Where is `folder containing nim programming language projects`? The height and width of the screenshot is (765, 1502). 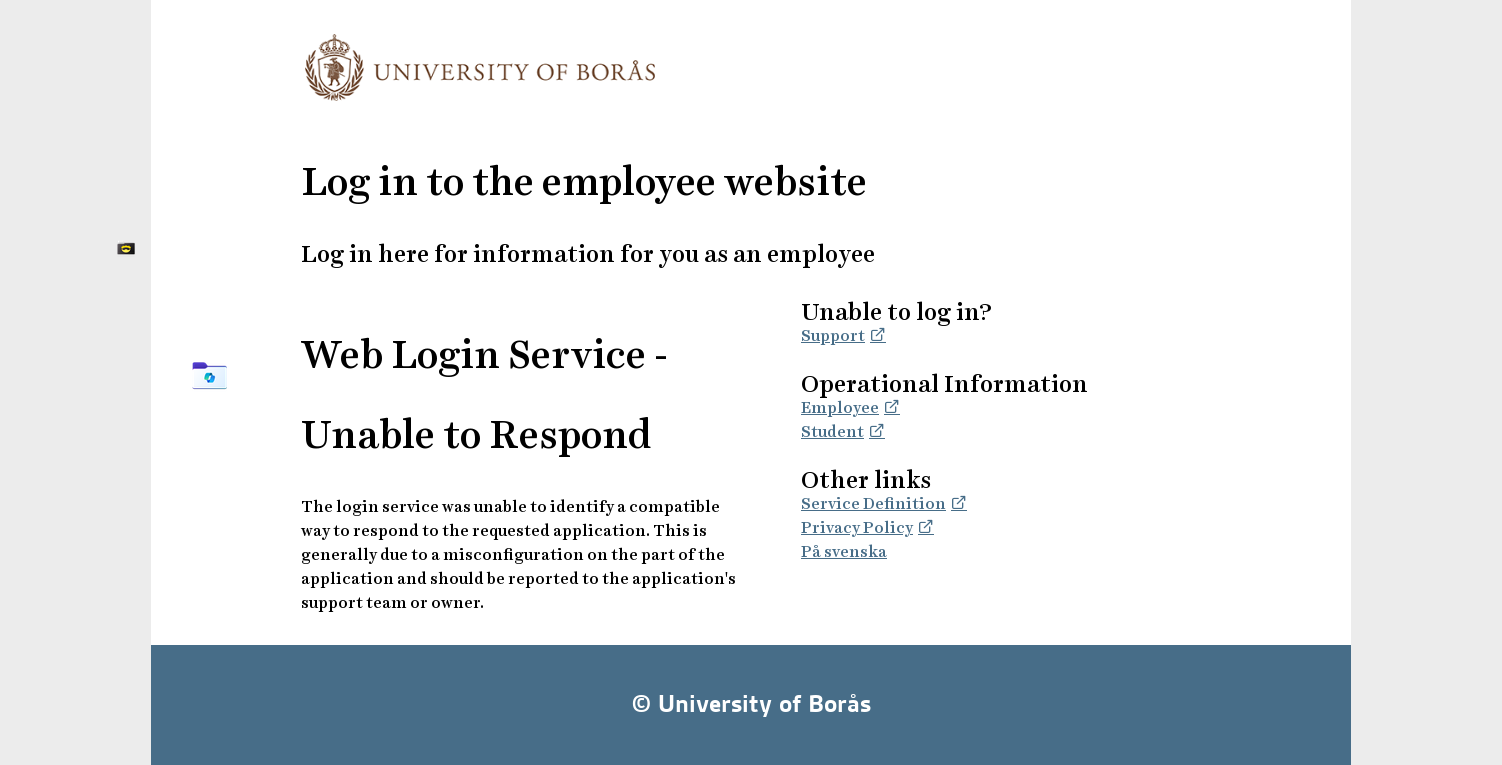
folder containing nim programming language projects is located at coordinates (126, 248).